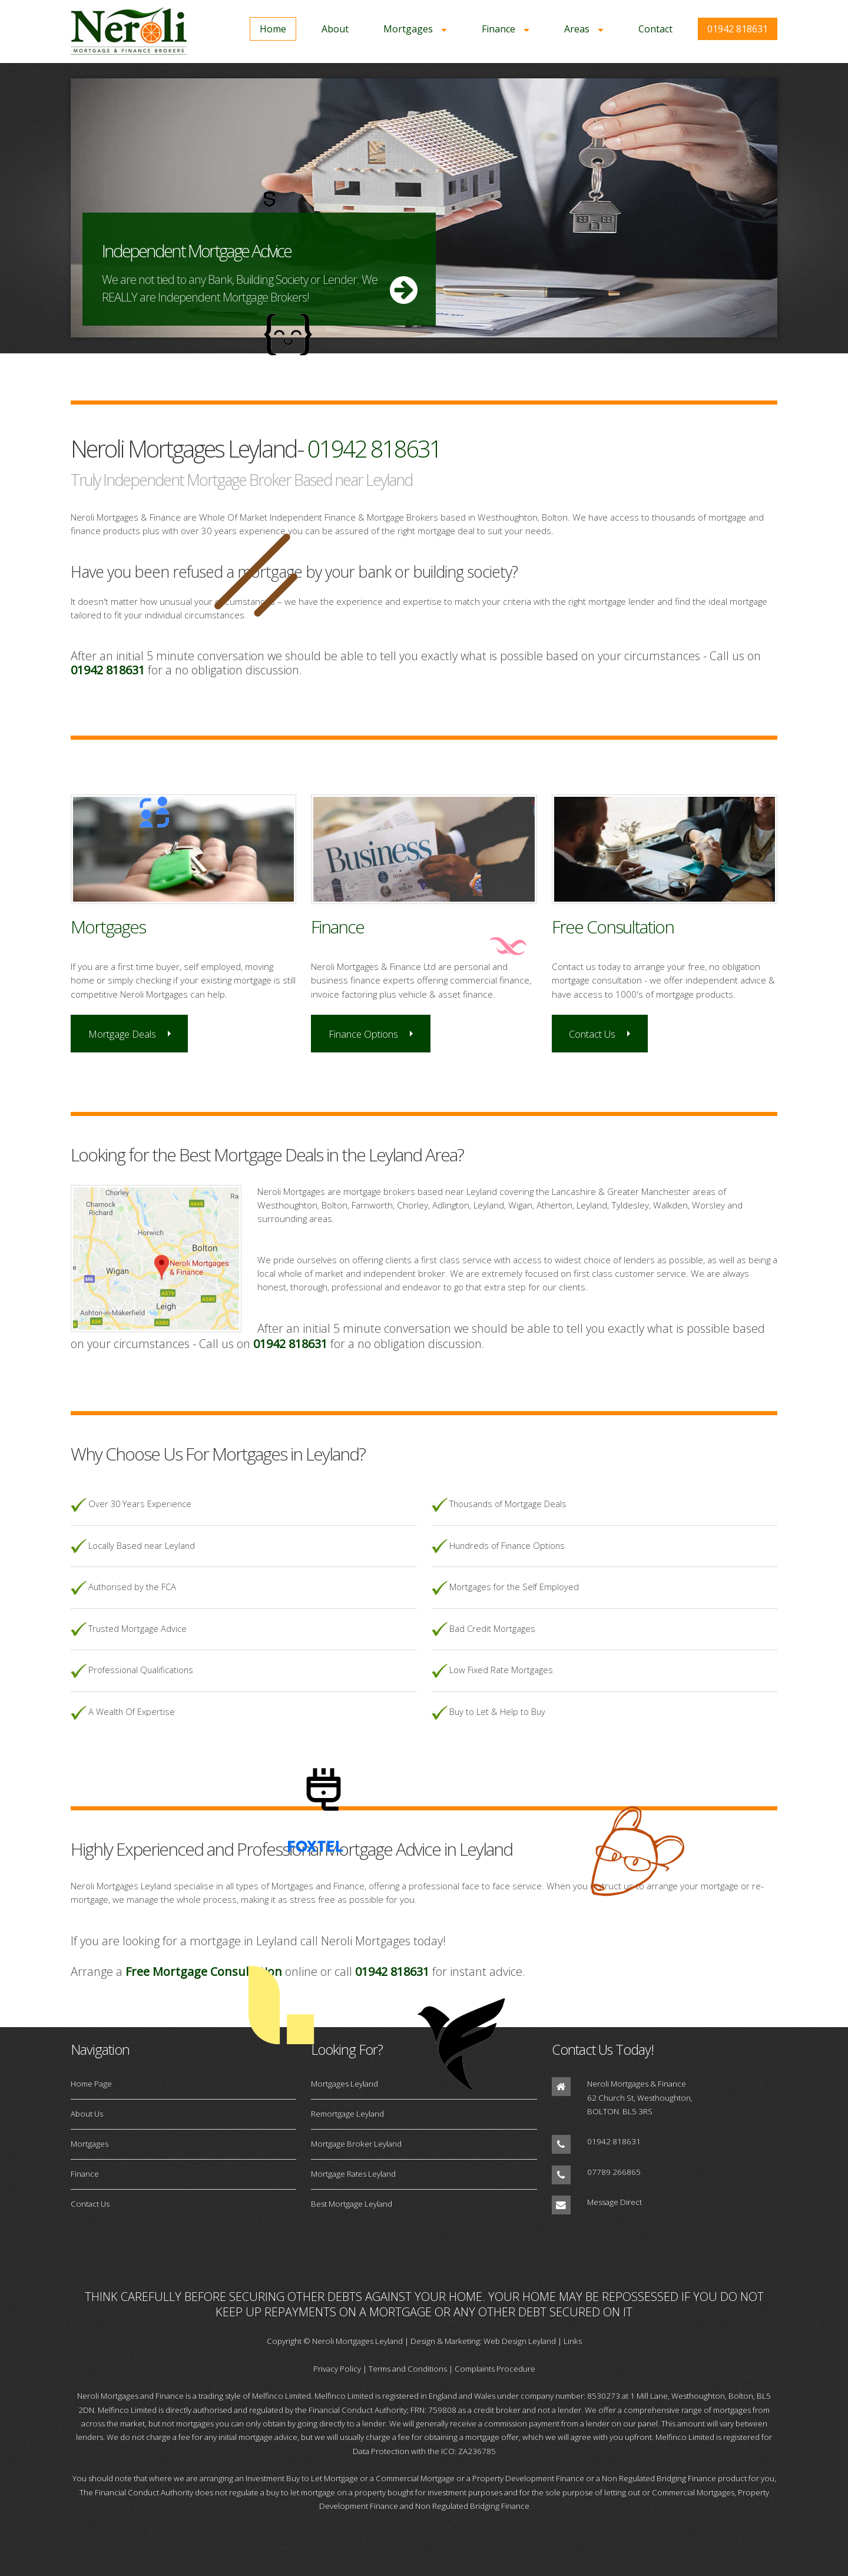  I want to click on backendless platform logo, so click(508, 946).